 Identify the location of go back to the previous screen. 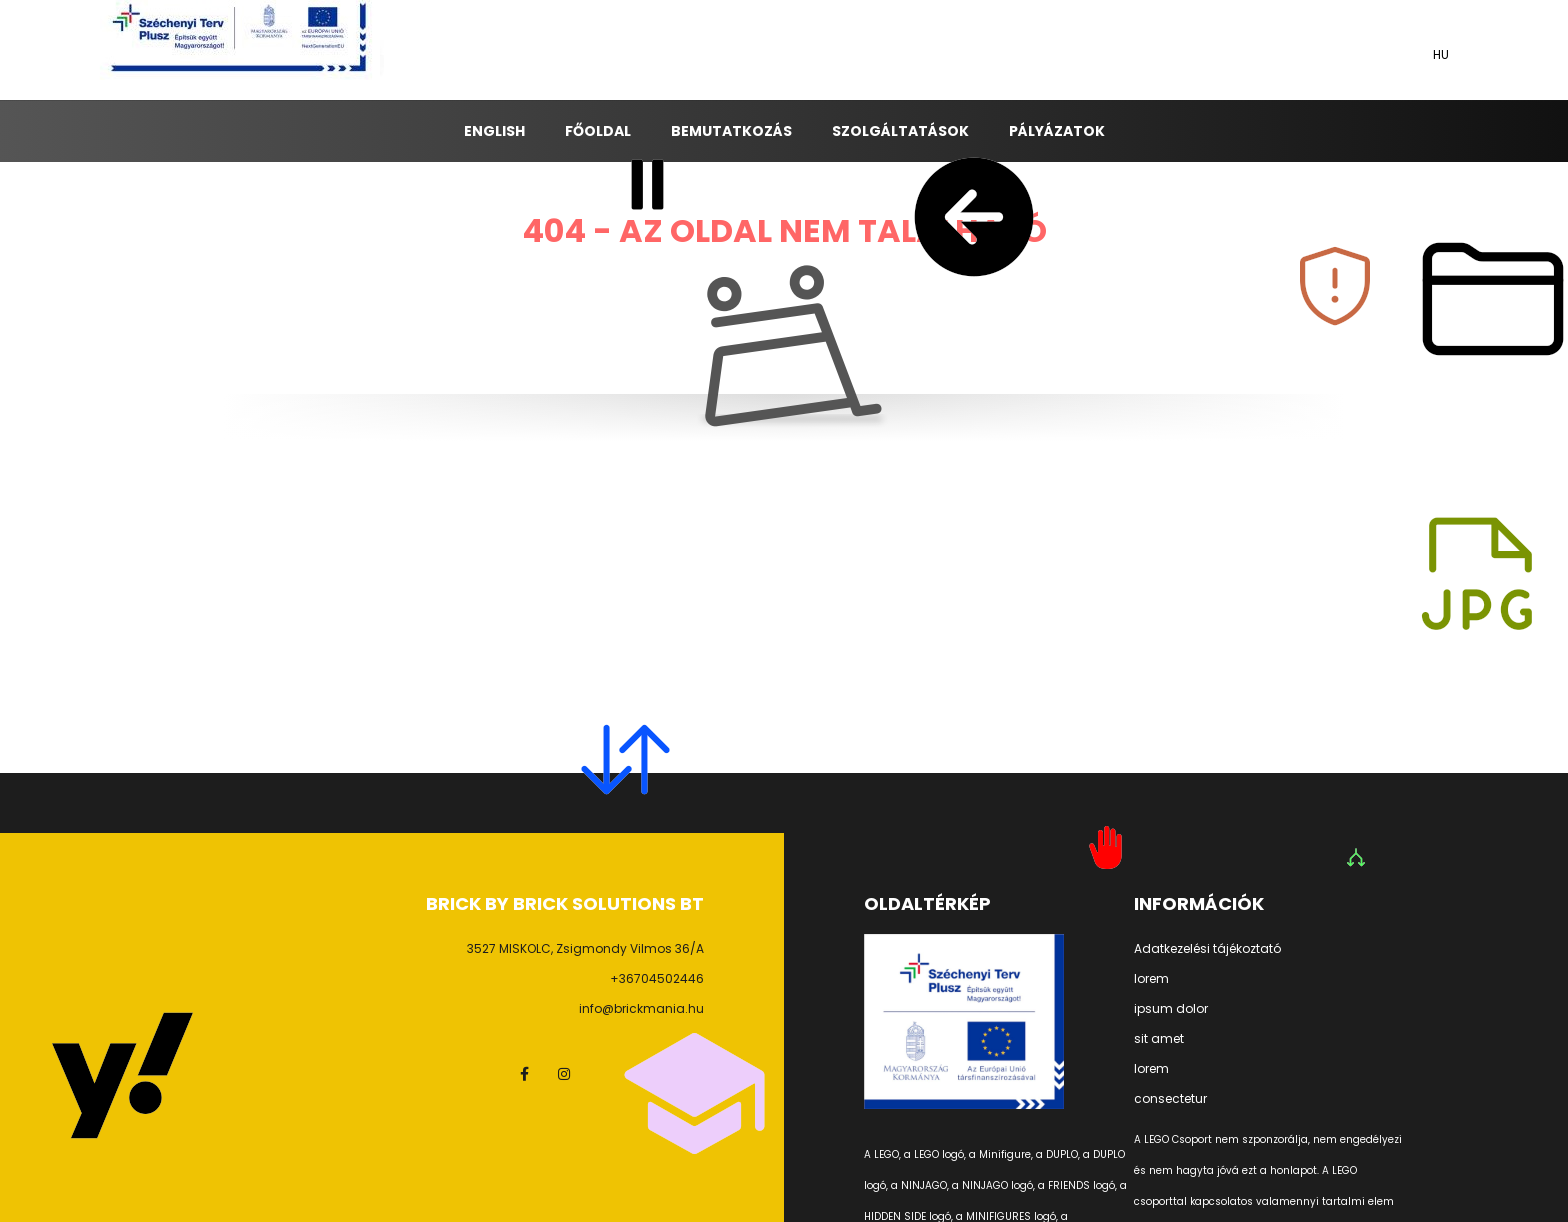
(974, 217).